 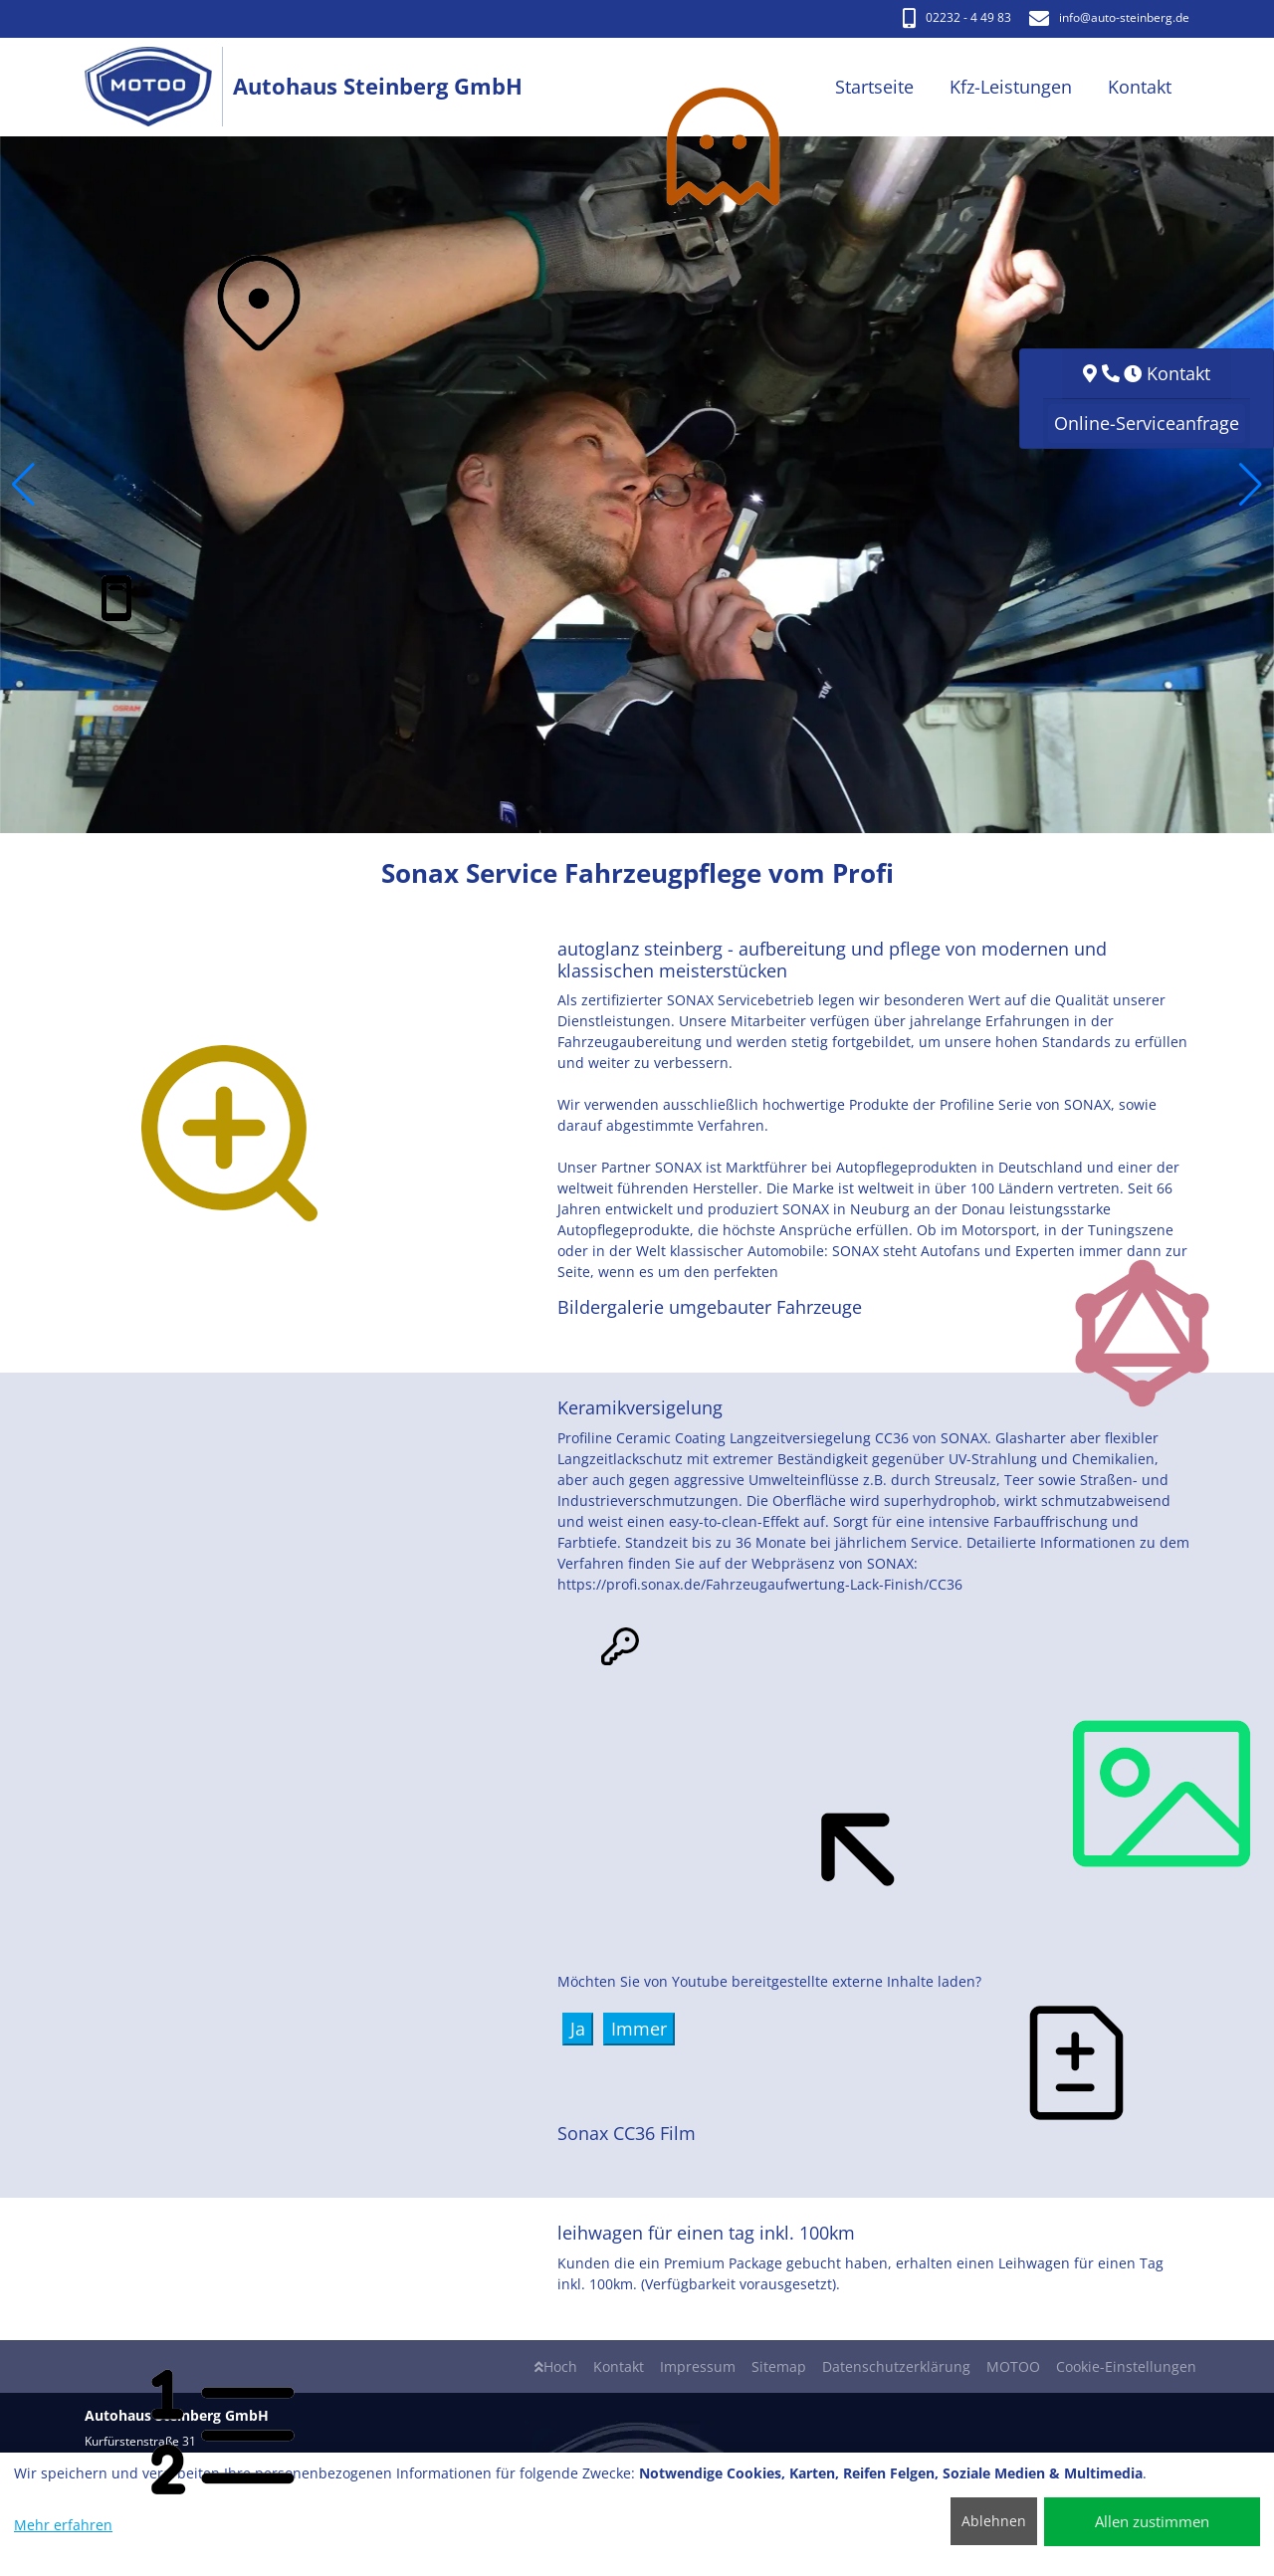 What do you see at coordinates (858, 1849) in the screenshot?
I see `navigate back to previous screen` at bounding box center [858, 1849].